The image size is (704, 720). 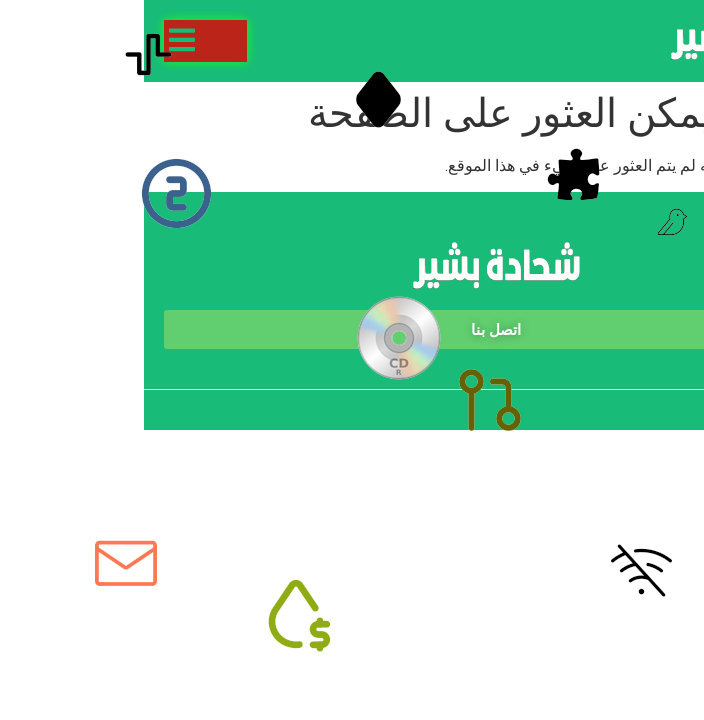 What do you see at coordinates (126, 564) in the screenshot?
I see `open your inbox` at bounding box center [126, 564].